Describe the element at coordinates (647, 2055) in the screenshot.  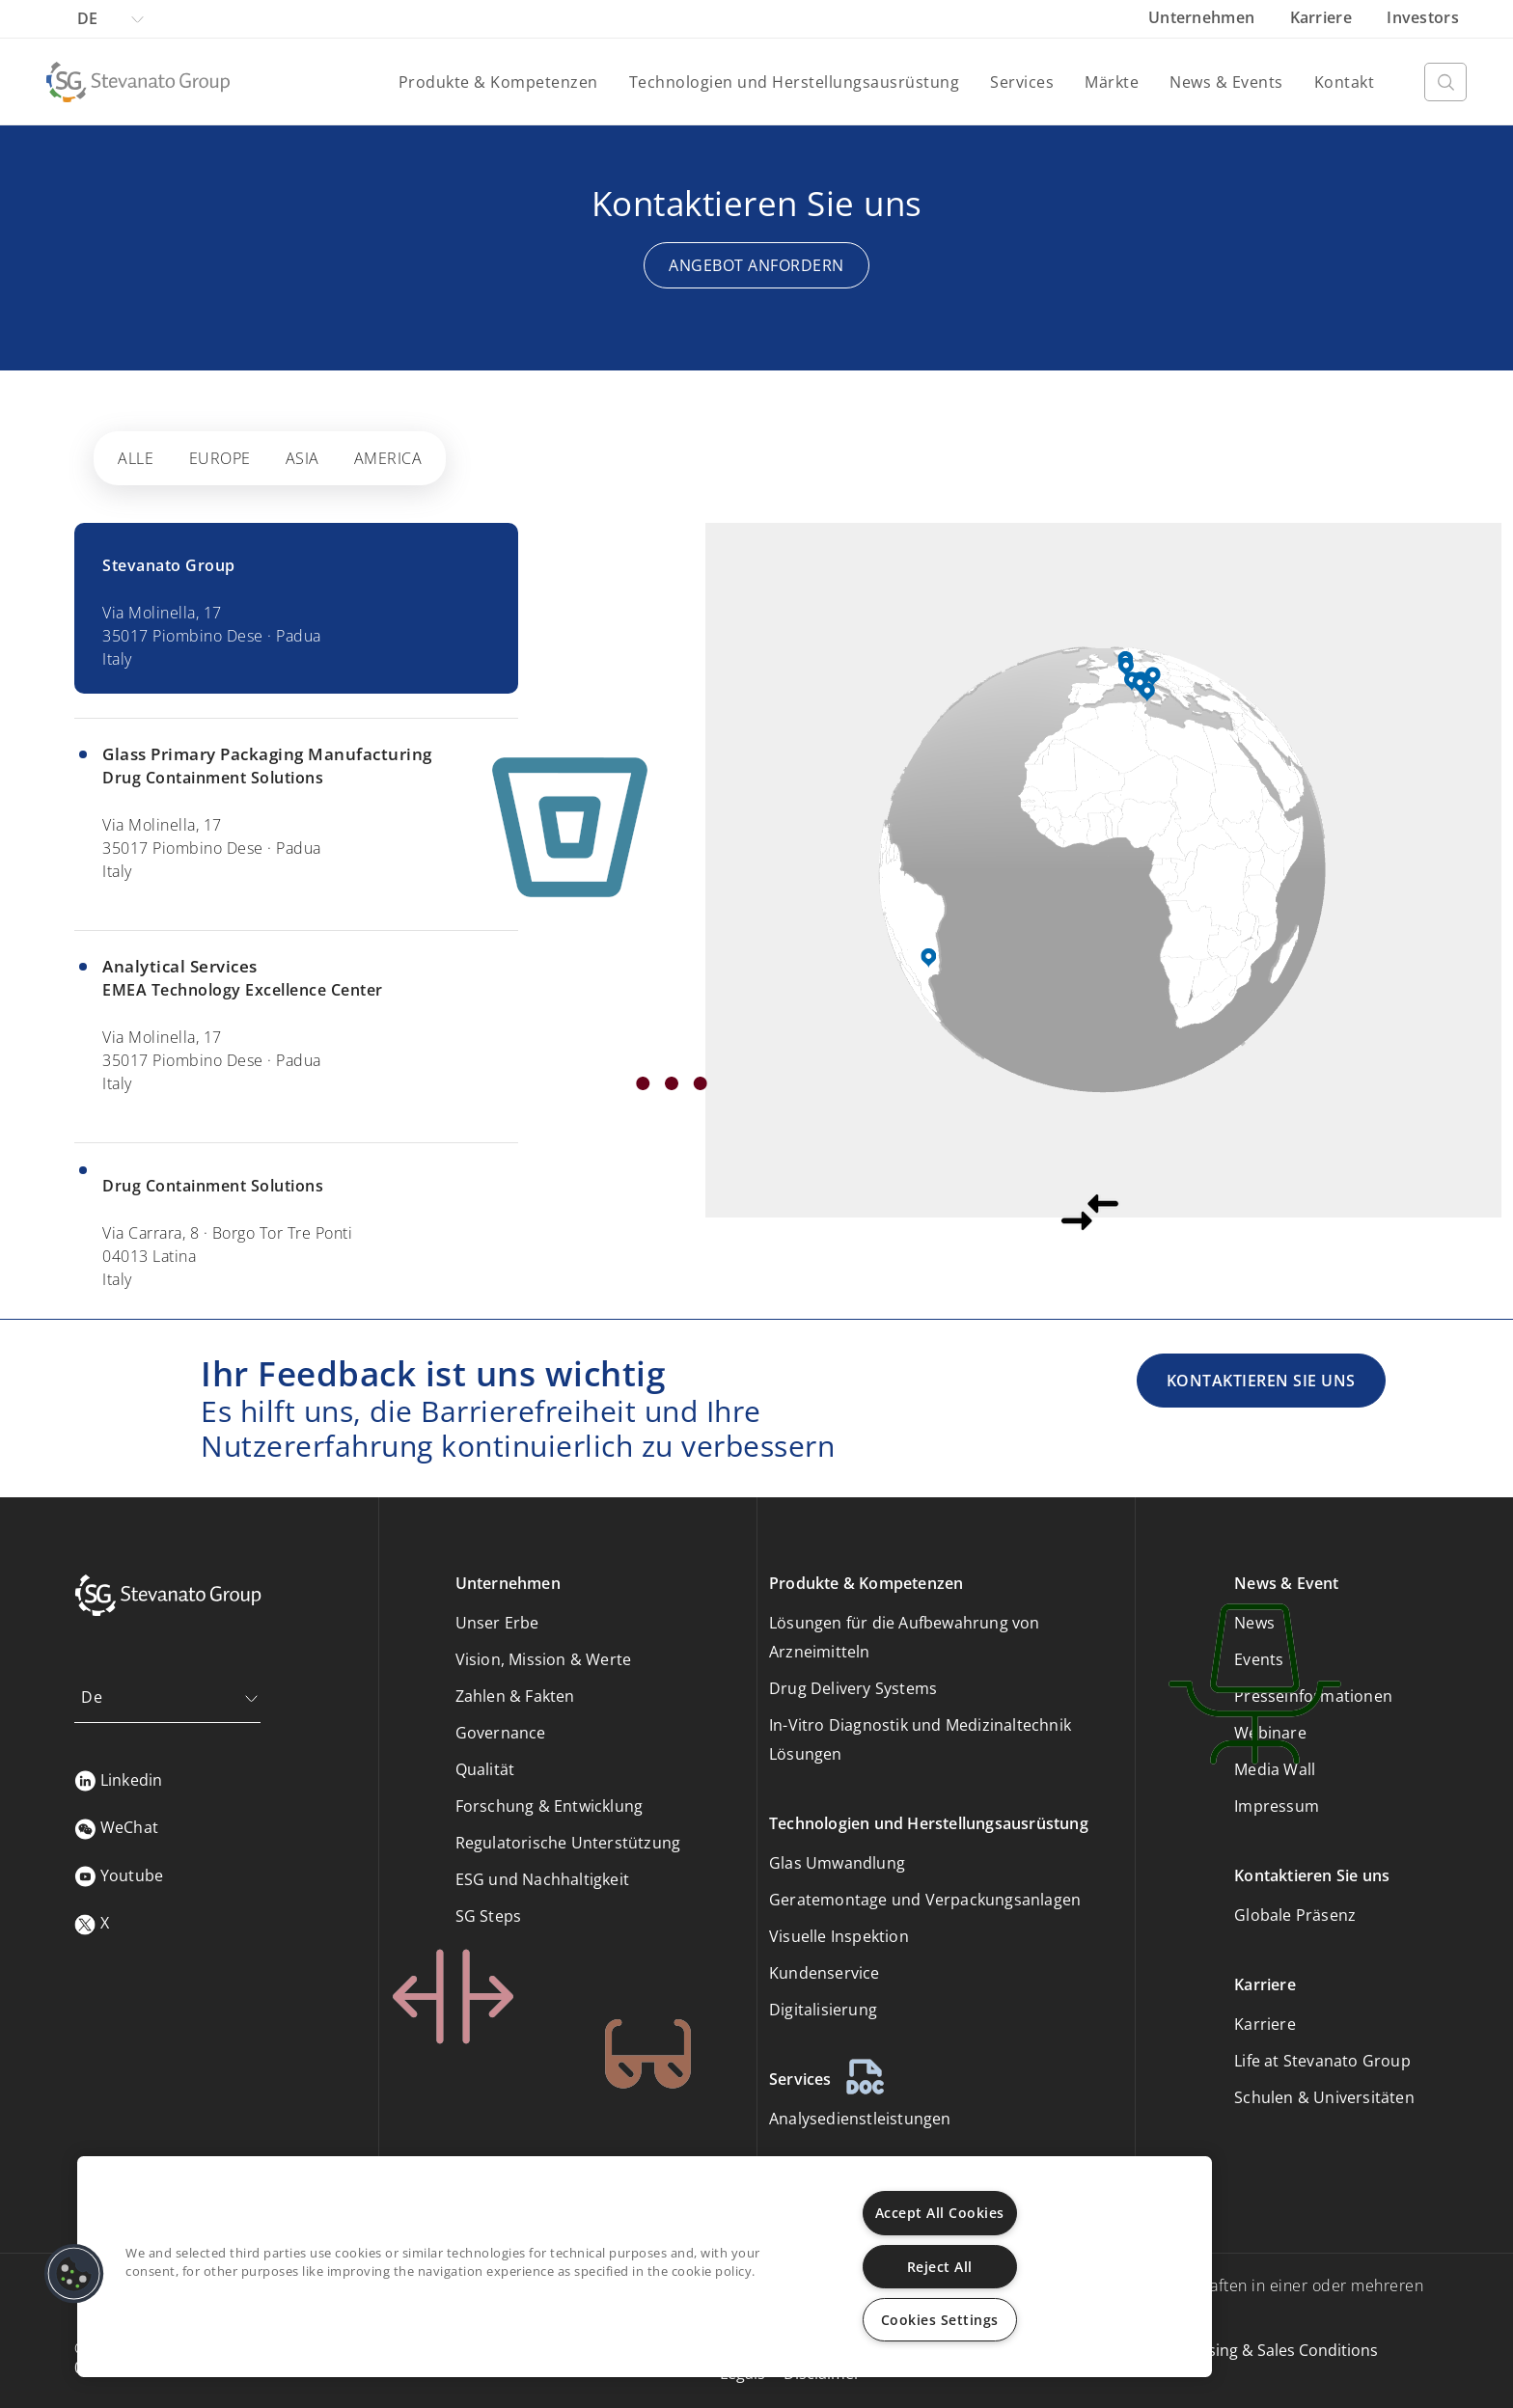
I see `toggle cool or casual mode` at that location.